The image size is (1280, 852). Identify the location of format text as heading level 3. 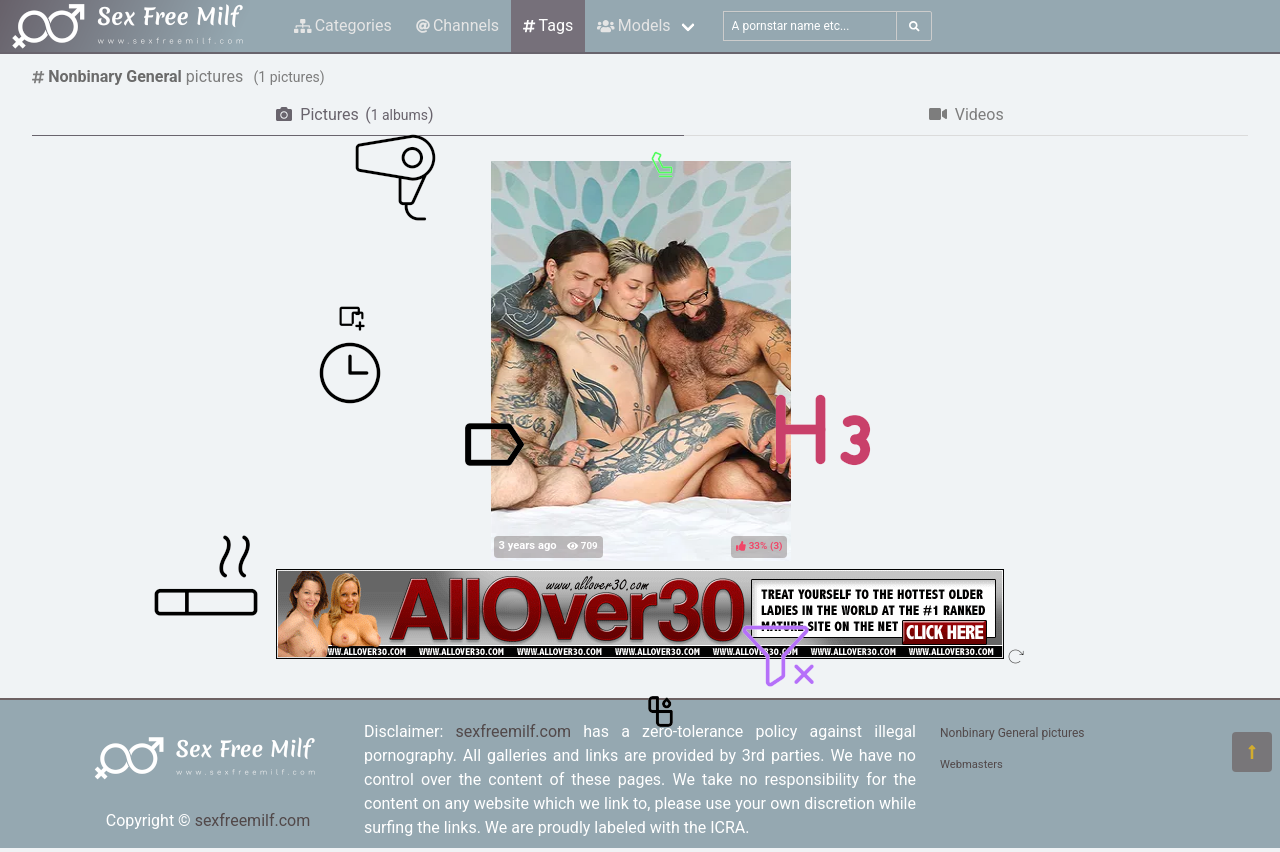
(820, 429).